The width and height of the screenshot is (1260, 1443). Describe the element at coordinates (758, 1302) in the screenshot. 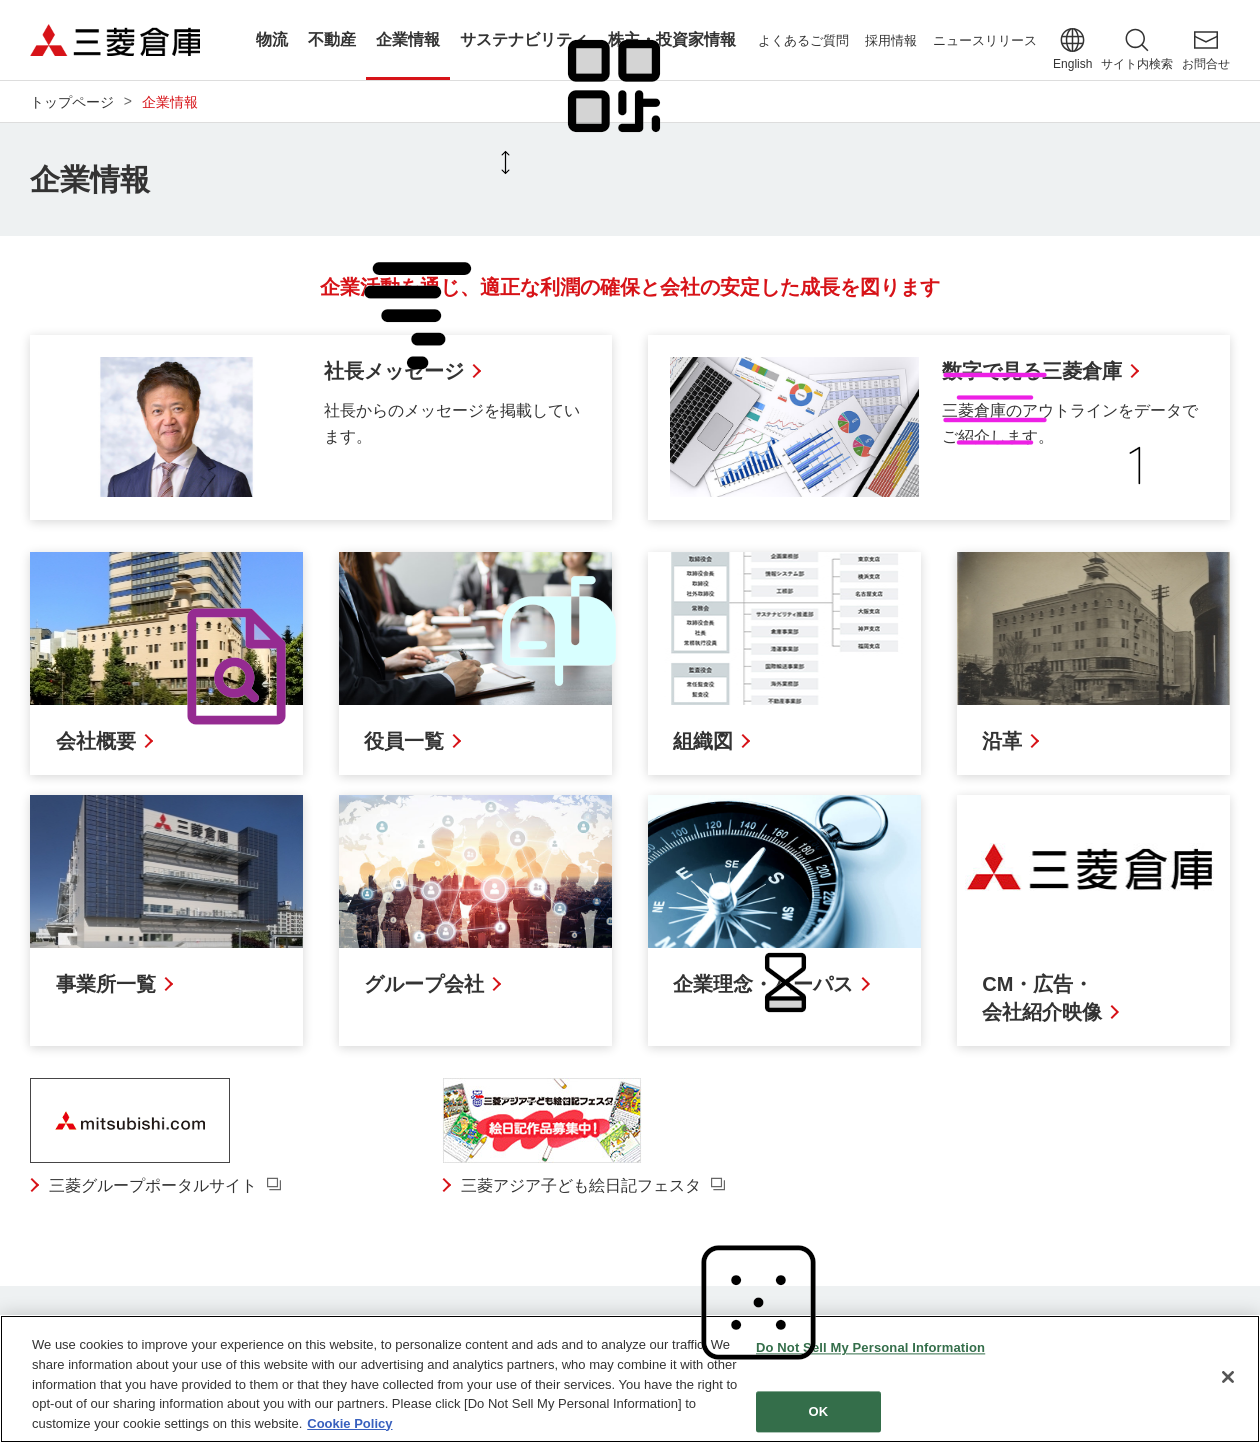

I see `randomize or shuffle content` at that location.